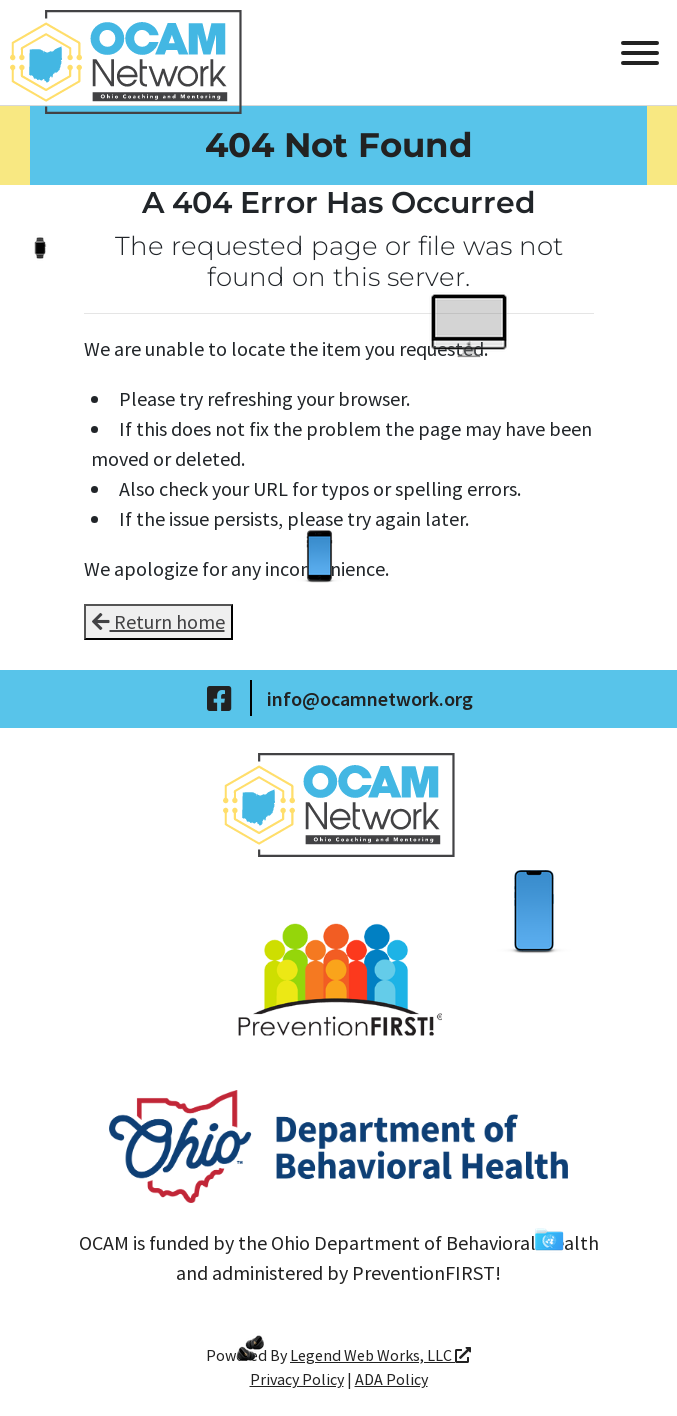 This screenshot has height=1416, width=677. Describe the element at coordinates (250, 1348) in the screenshot. I see `connect beats wireless earbuds` at that location.